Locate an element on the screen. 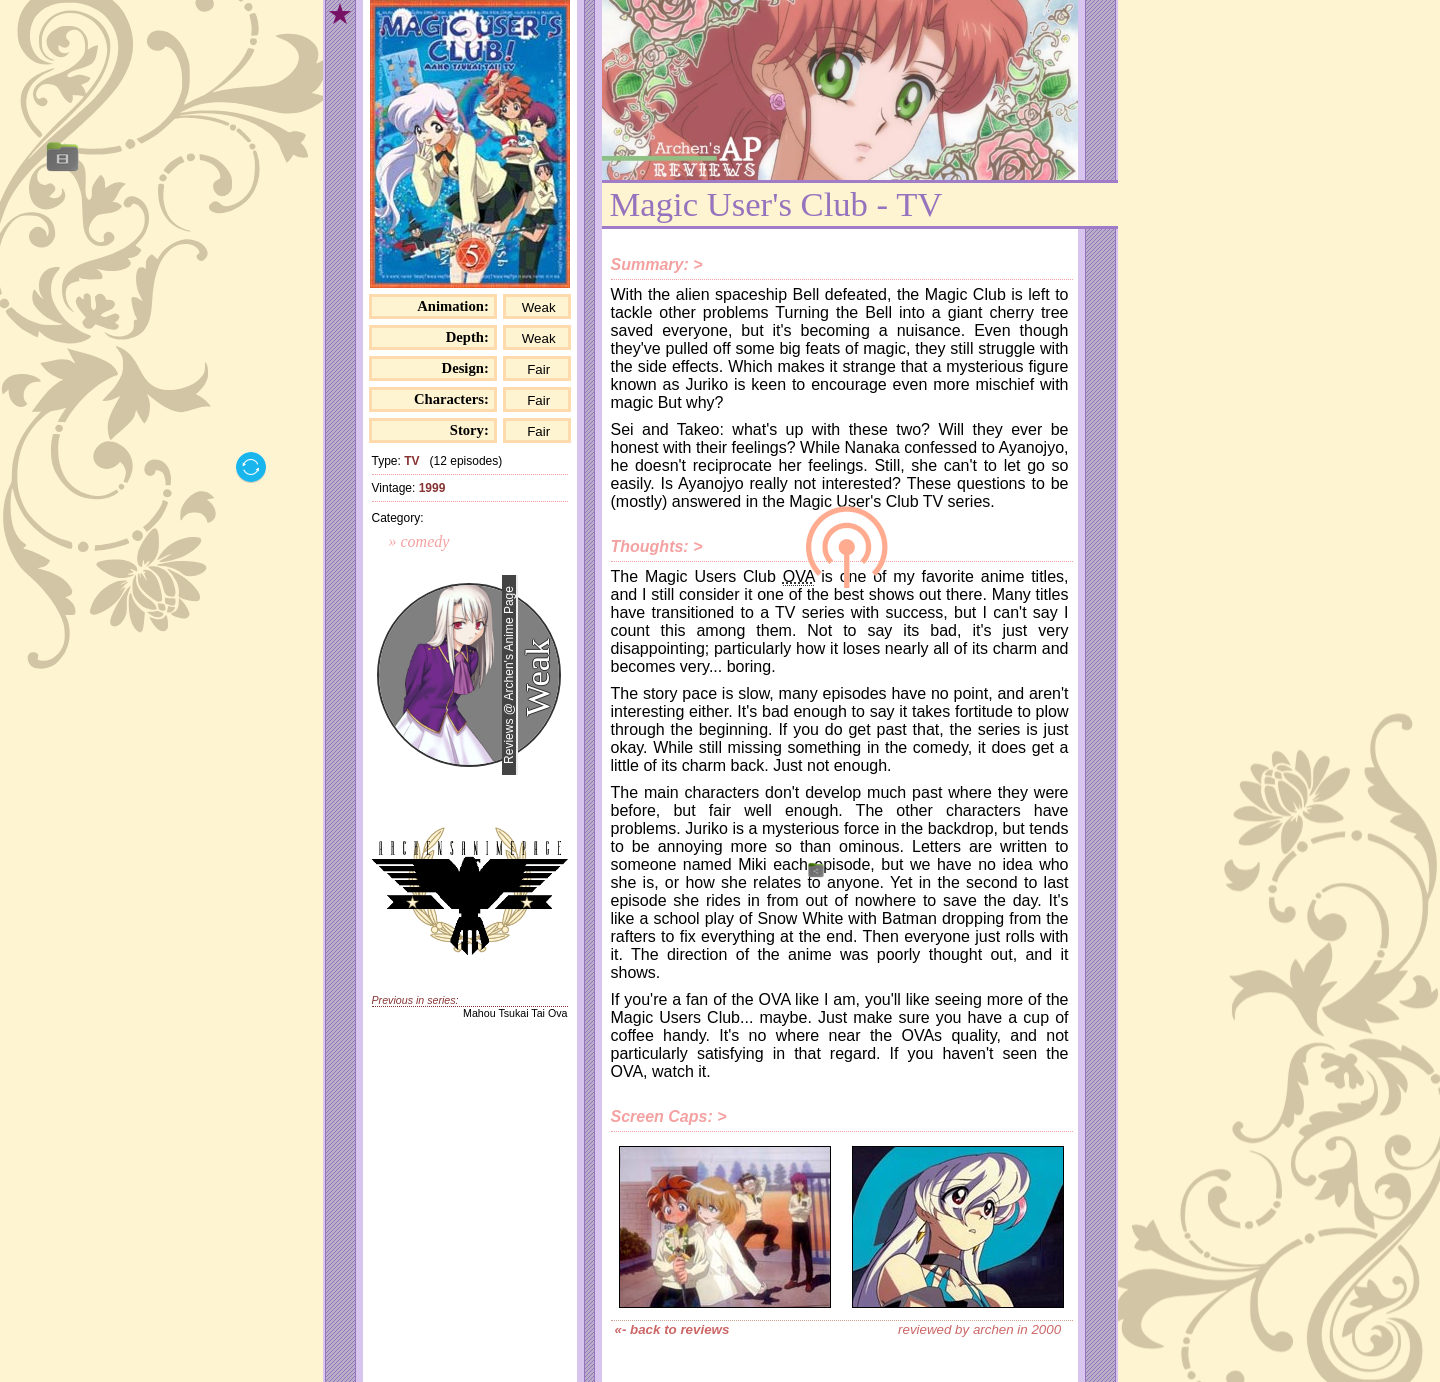 Image resolution: width=1440 pixels, height=1382 pixels. indicates content is currently syncing is located at coordinates (251, 467).